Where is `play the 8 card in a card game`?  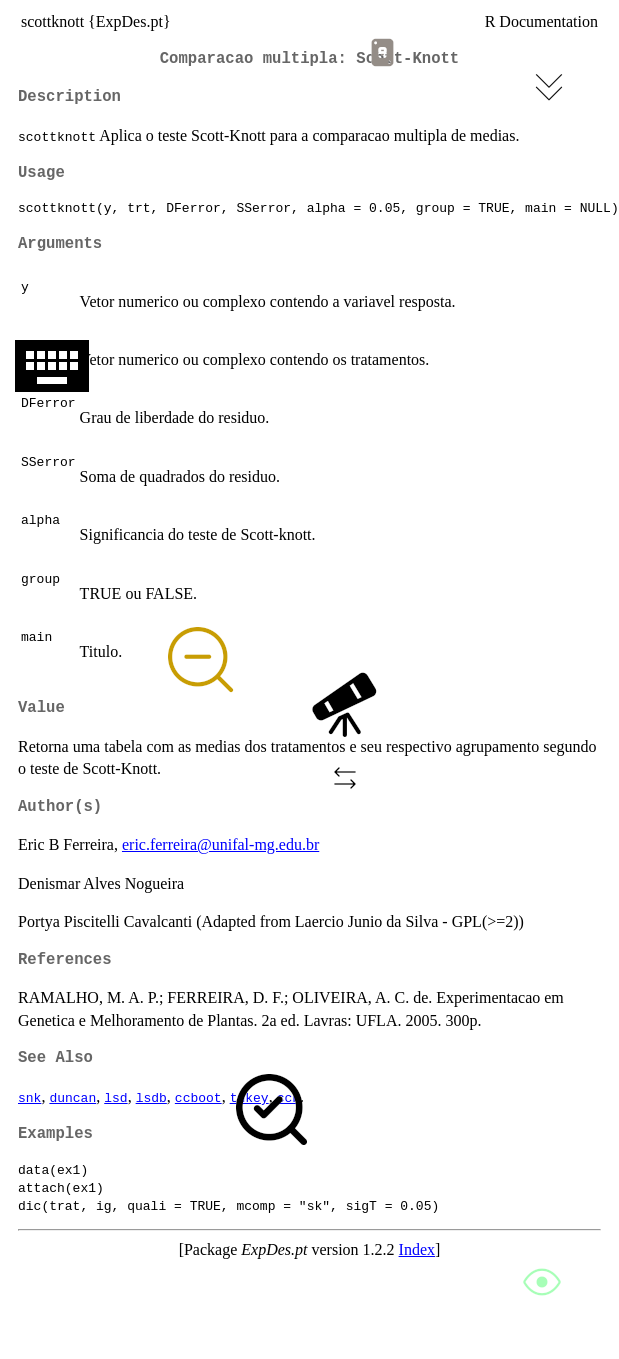
play the 8 card in a card game is located at coordinates (382, 52).